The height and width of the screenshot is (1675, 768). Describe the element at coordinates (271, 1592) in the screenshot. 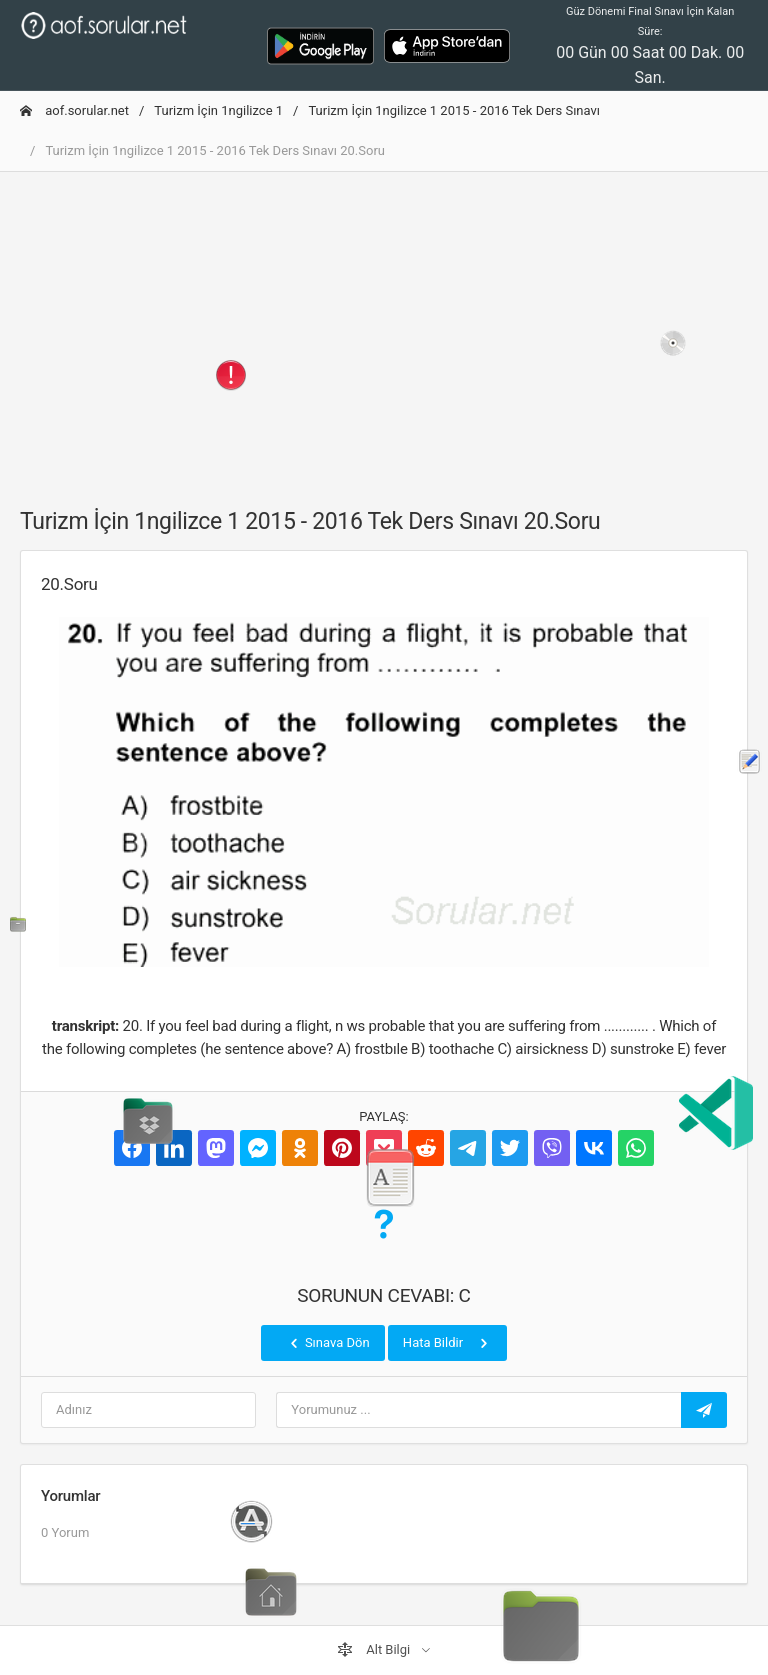

I see `access your home folder` at that location.